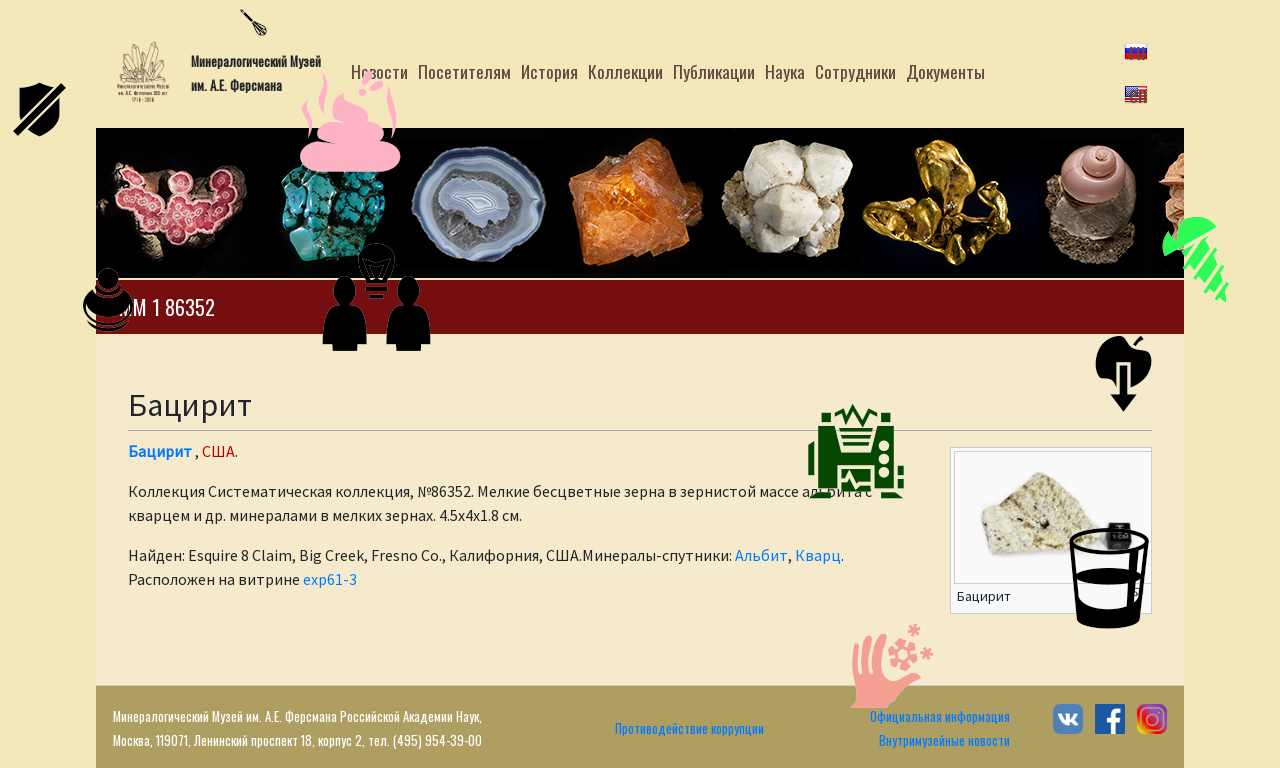  Describe the element at coordinates (39, 109) in the screenshot. I see `protection or security features are disabled` at that location.